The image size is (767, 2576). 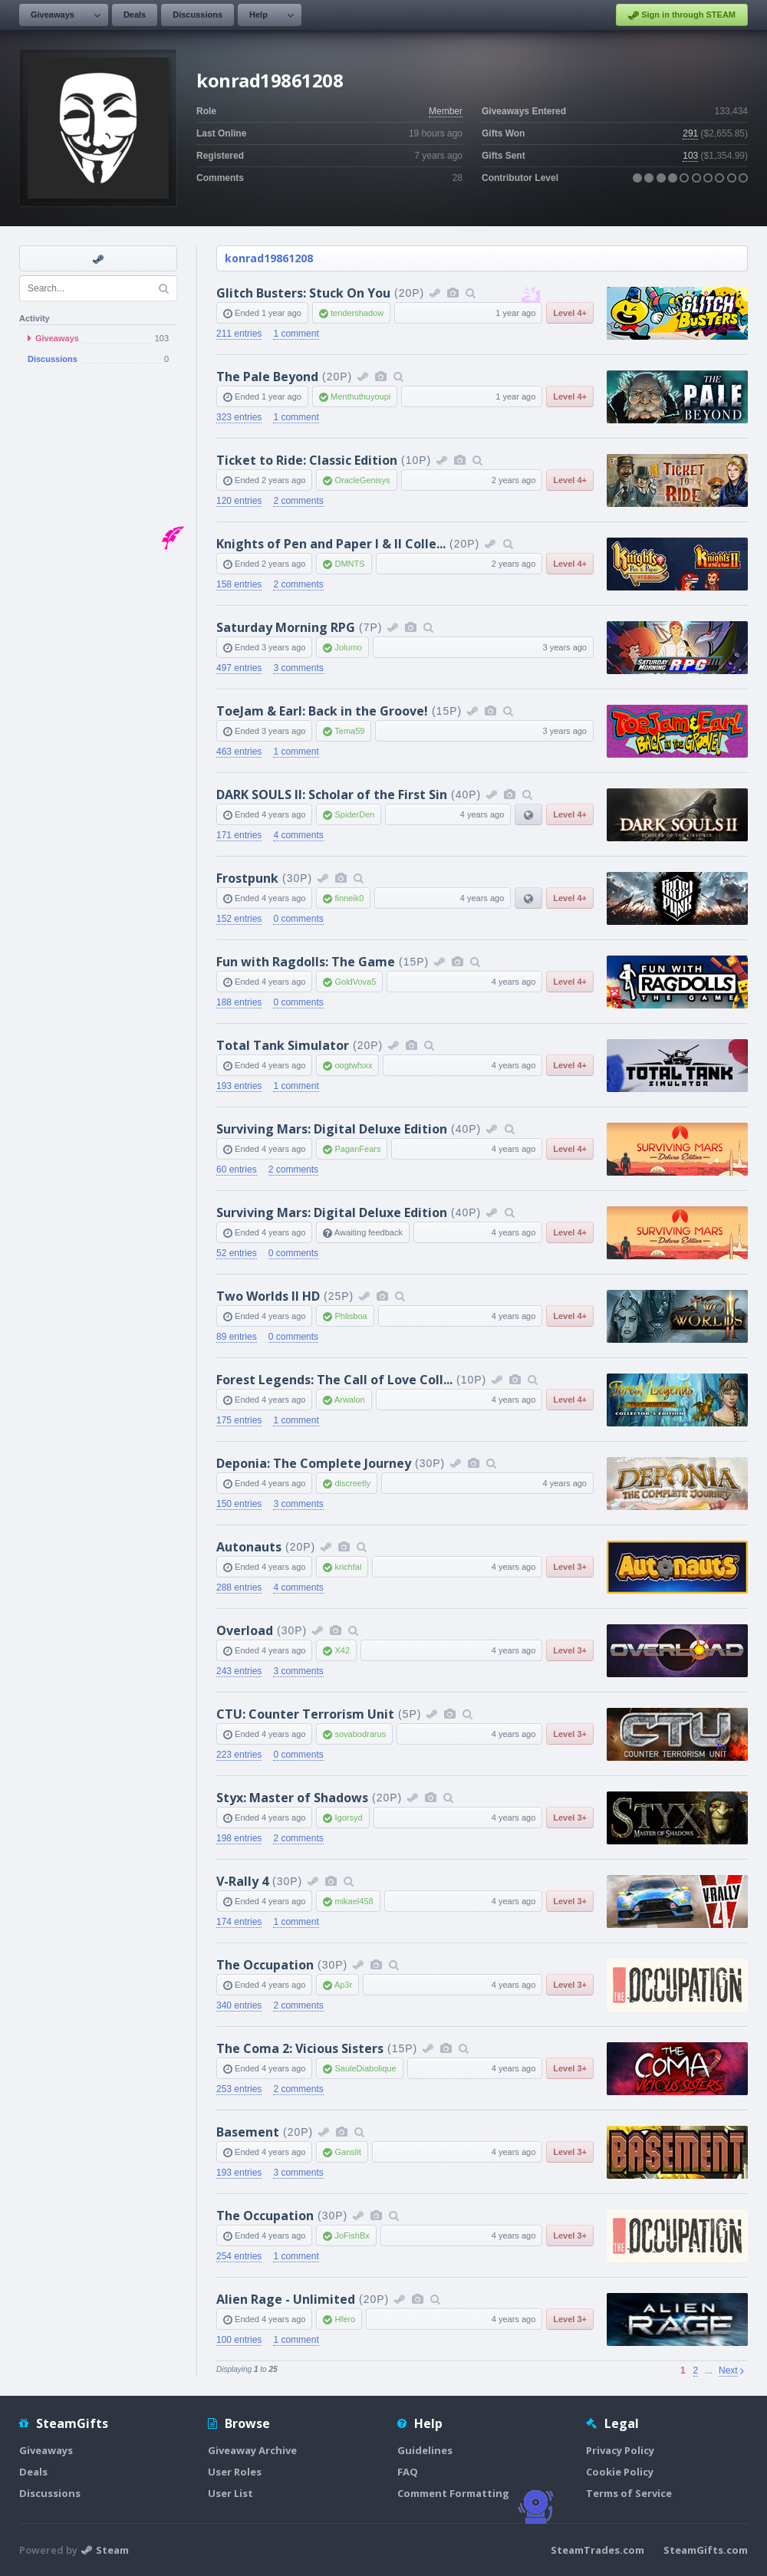 What do you see at coordinates (531, 294) in the screenshot?
I see `indicates structural damage or crack detected` at bounding box center [531, 294].